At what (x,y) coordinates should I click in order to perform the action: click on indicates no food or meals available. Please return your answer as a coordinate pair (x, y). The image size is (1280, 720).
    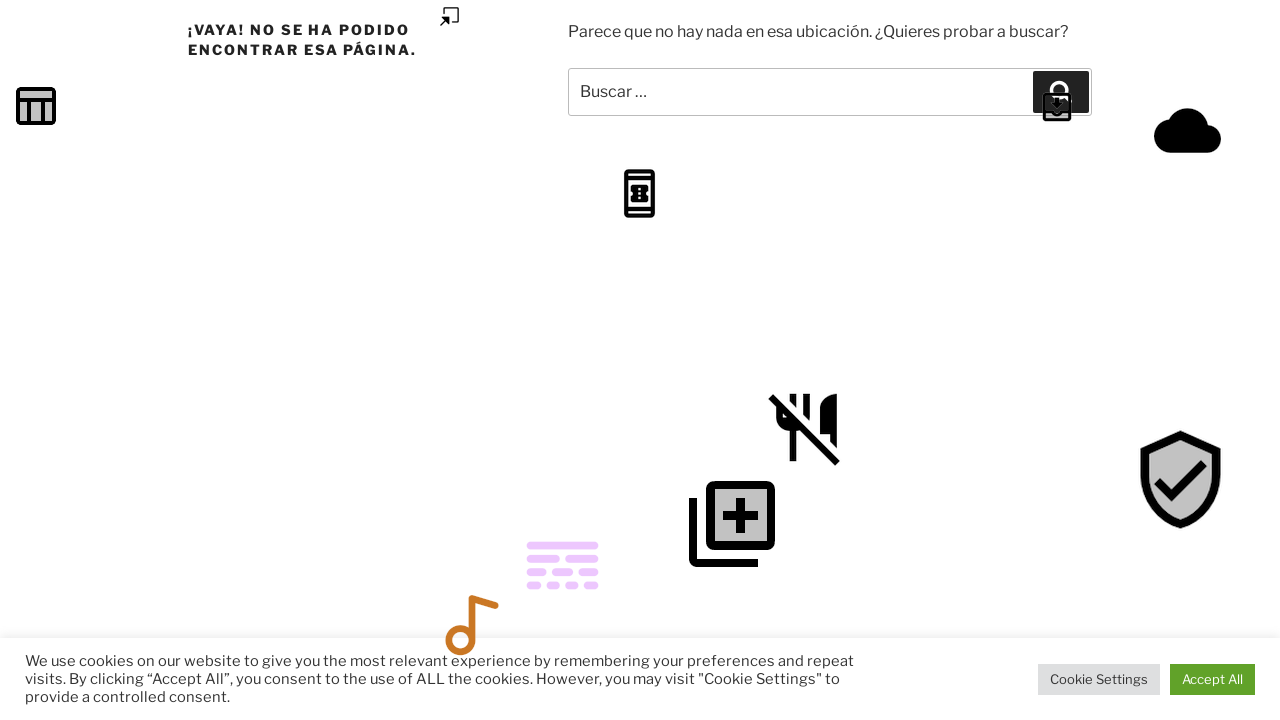
    Looking at the image, I should click on (806, 427).